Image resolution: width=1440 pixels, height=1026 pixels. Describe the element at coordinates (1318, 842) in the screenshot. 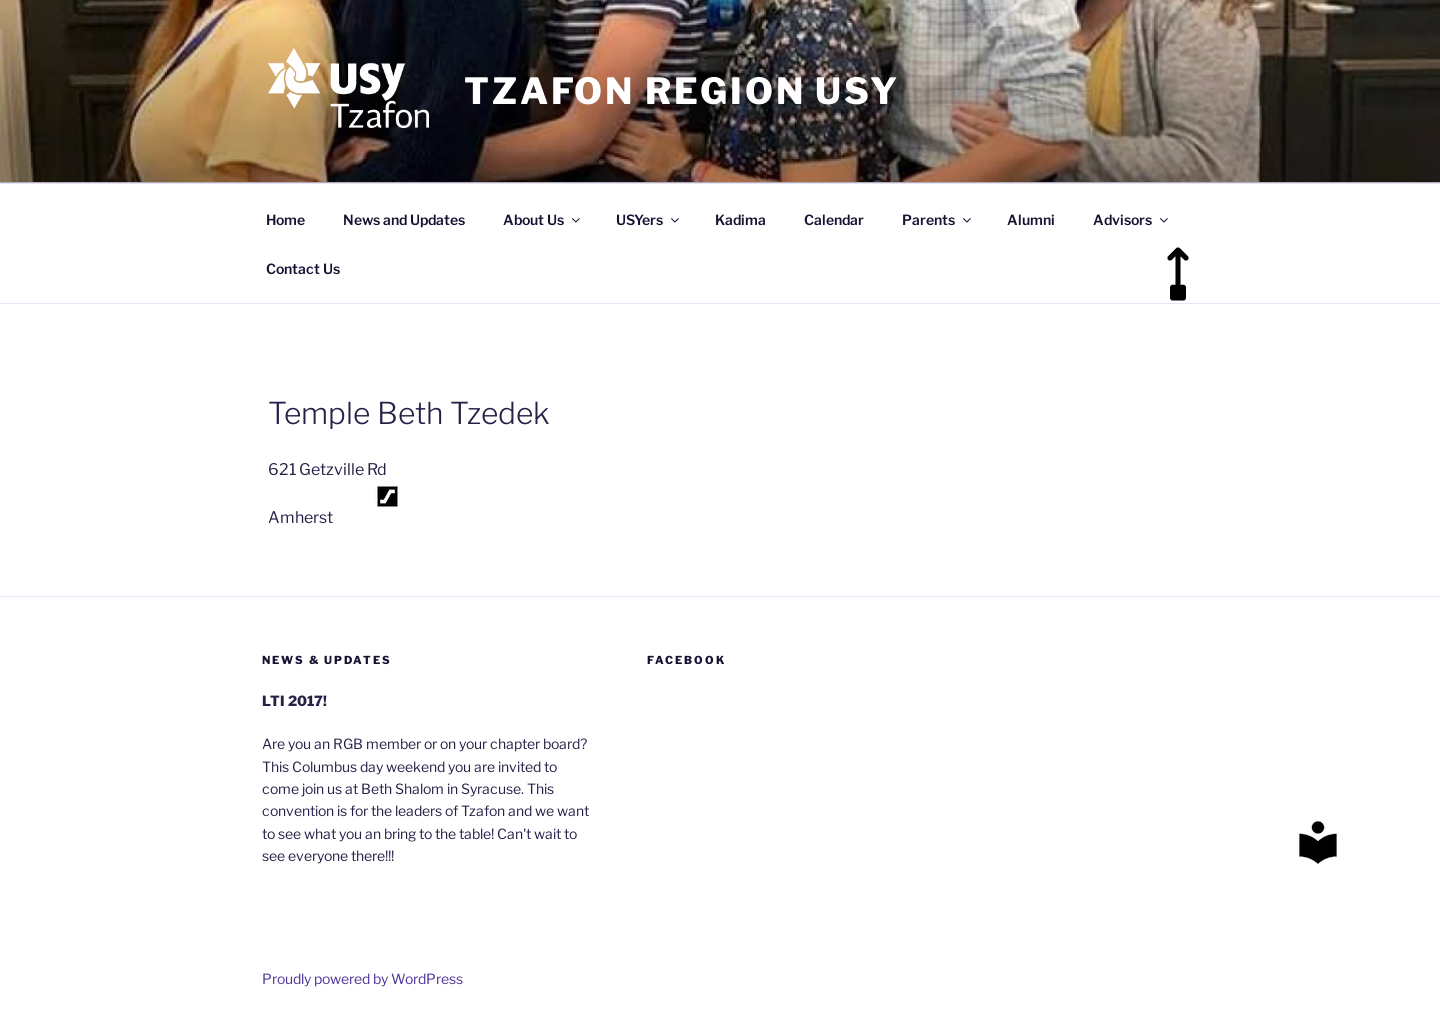

I see `find nearby libraries` at that location.